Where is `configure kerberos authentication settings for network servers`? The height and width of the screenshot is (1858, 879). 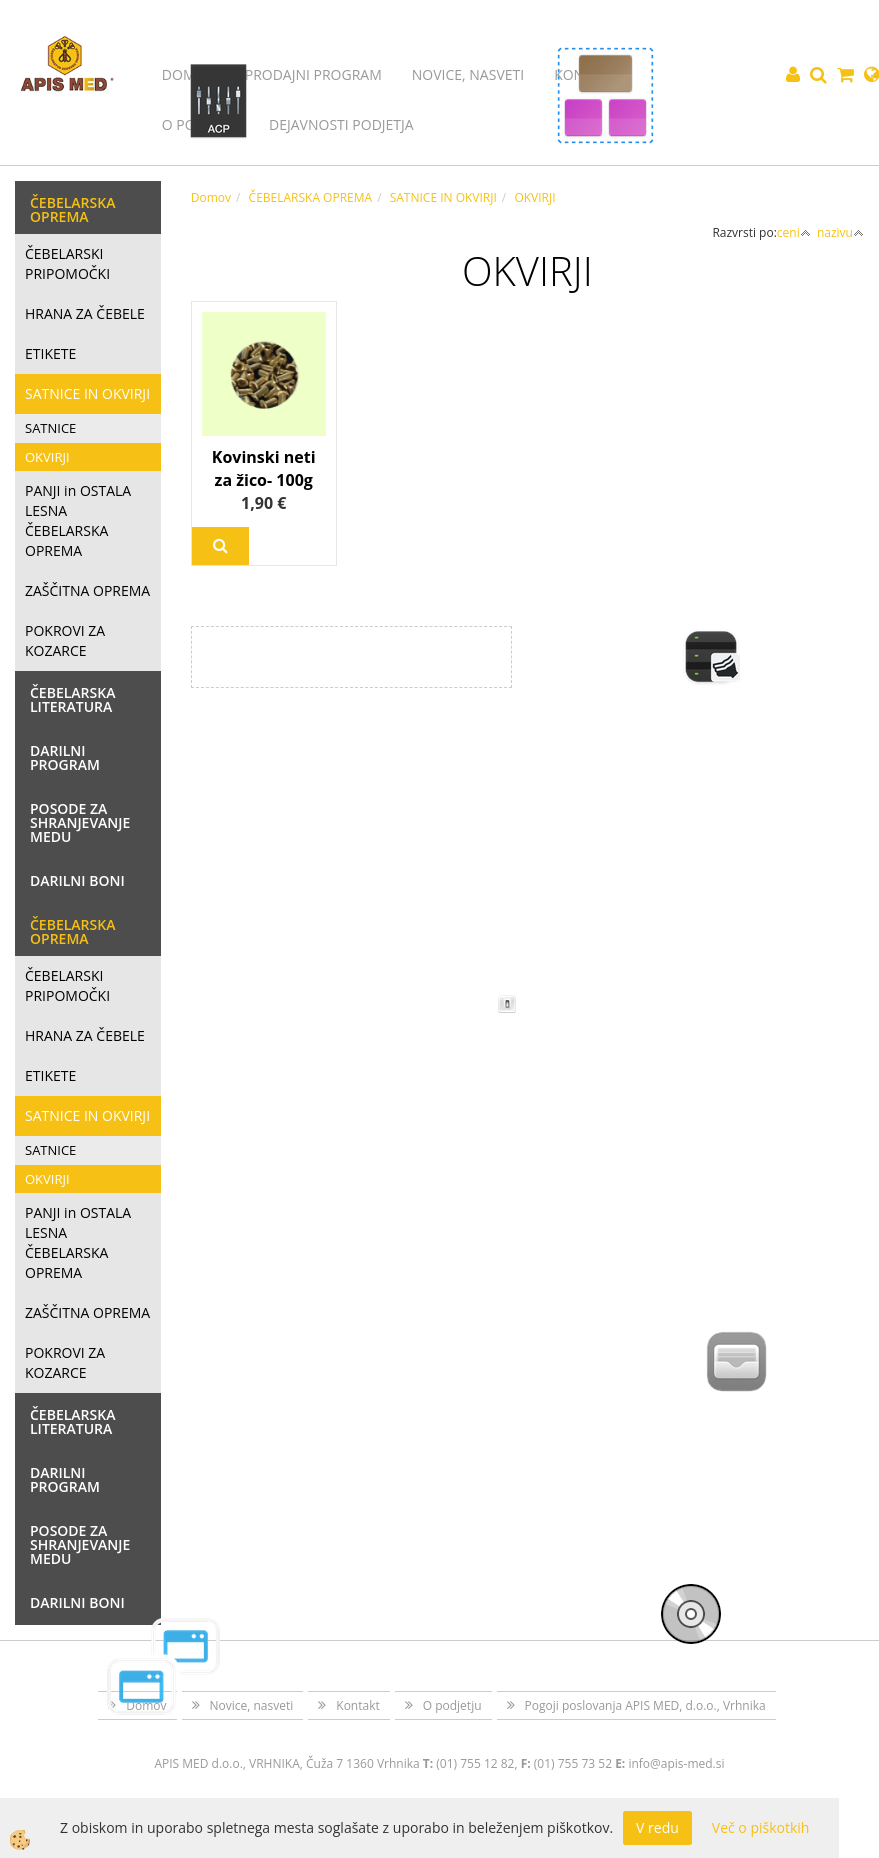
configure kerberos authentication settings for network servers is located at coordinates (711, 657).